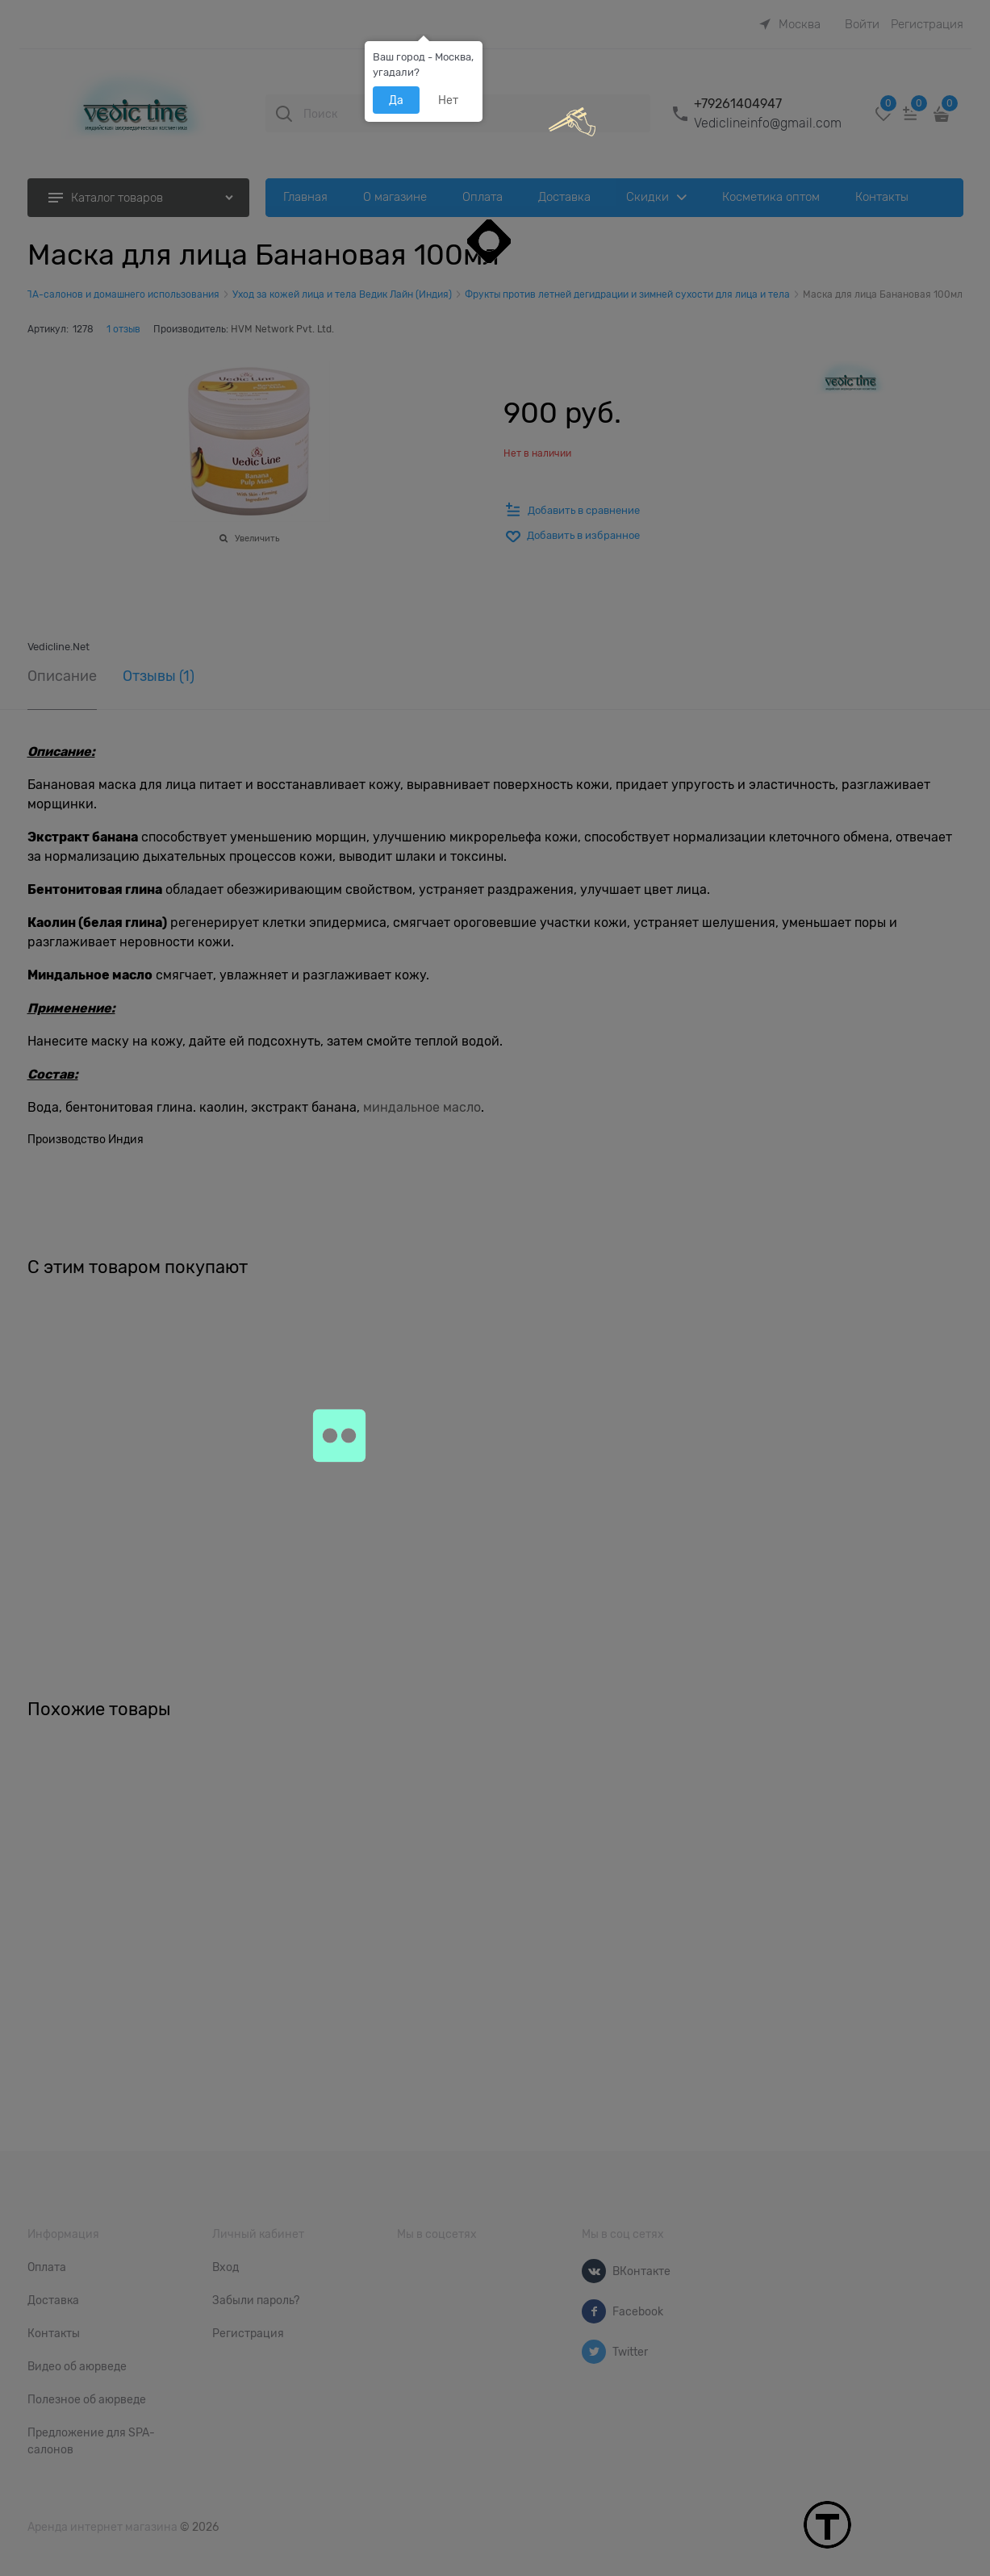 This screenshot has width=990, height=2576. Describe the element at coordinates (572, 122) in the screenshot. I see `open tabelog restaurant review app` at that location.